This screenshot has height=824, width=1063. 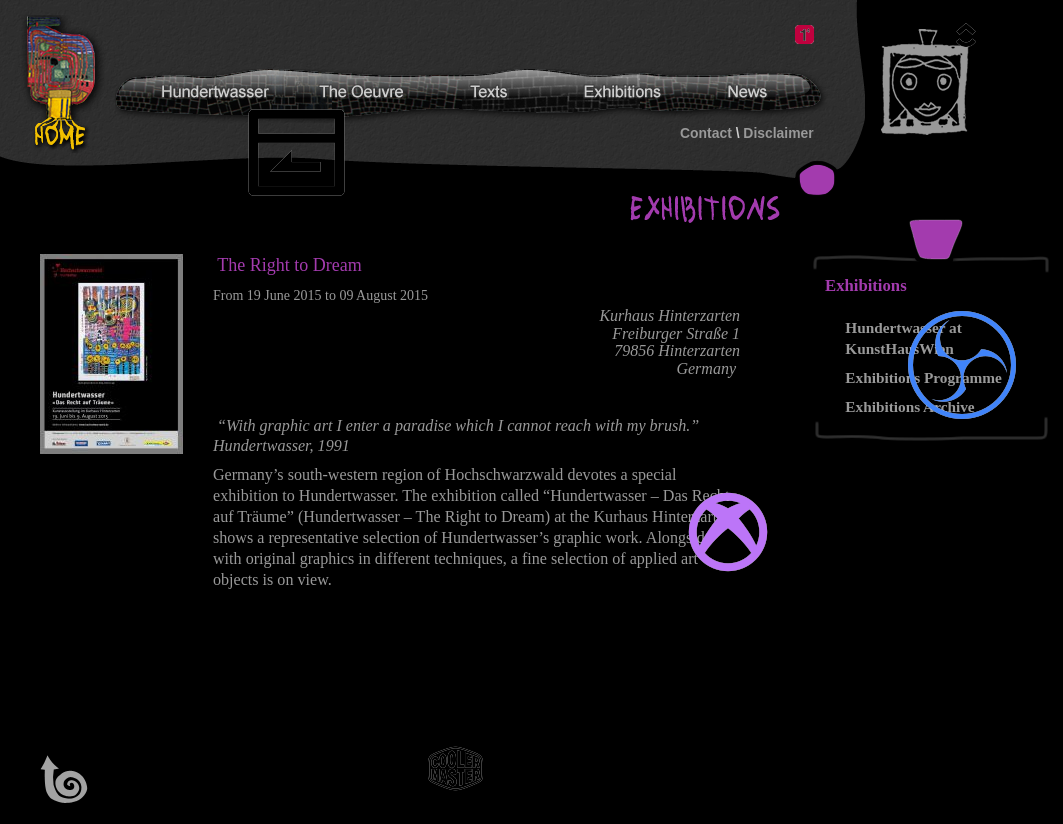 I want to click on open OBS Studio for streaming or recording, so click(x=962, y=365).